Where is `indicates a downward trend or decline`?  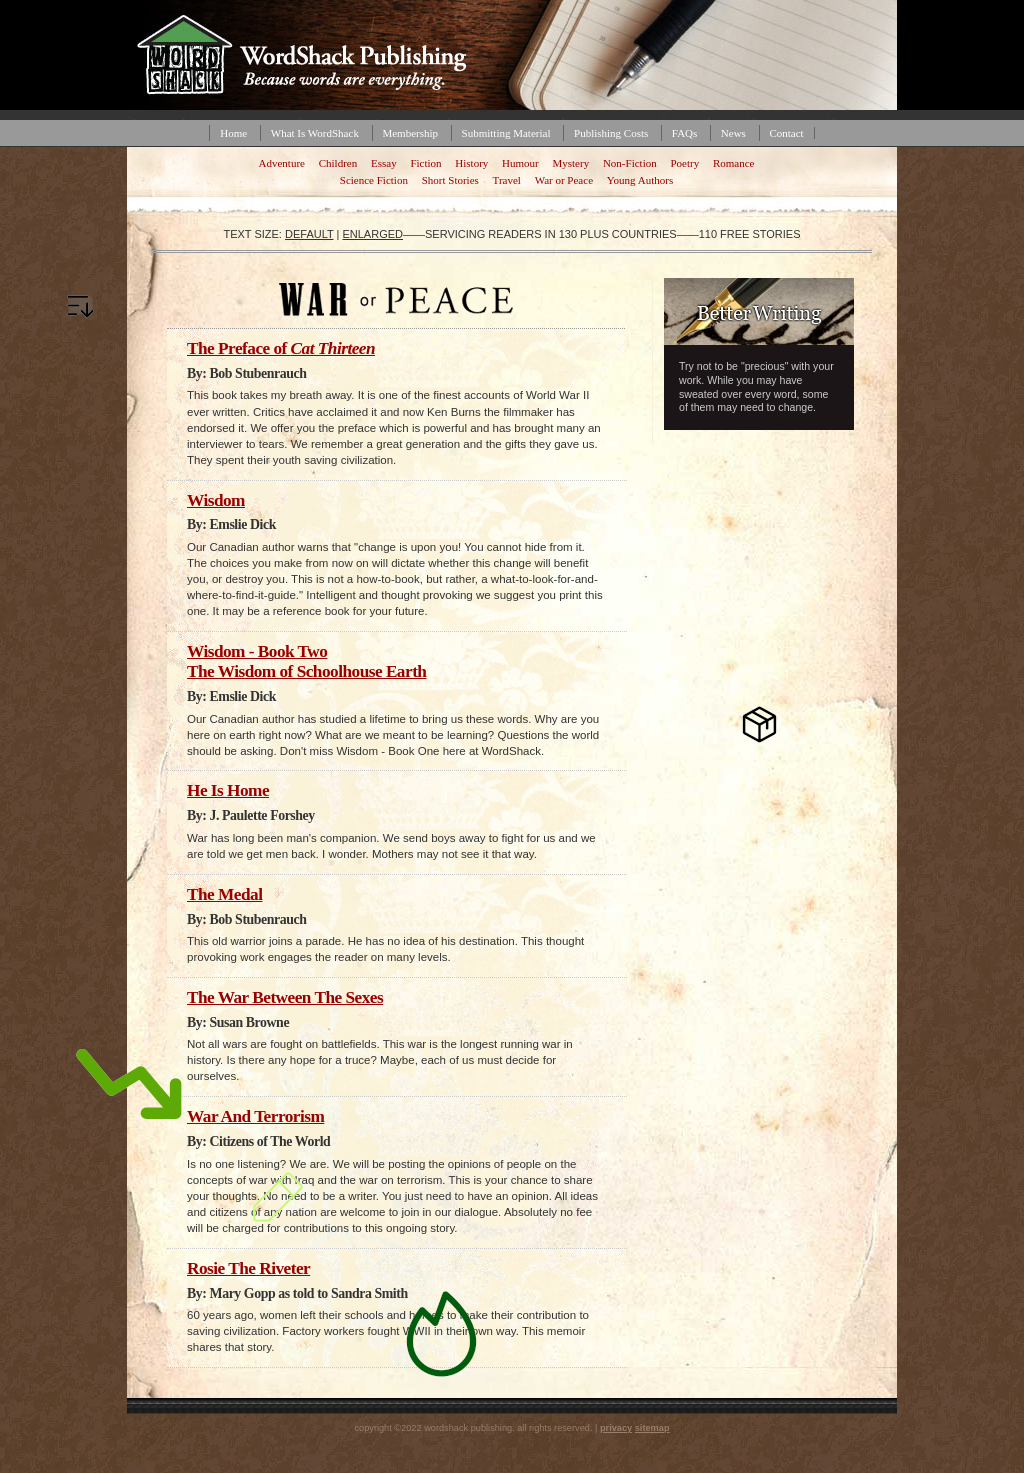 indicates a downward trend or decline is located at coordinates (129, 1084).